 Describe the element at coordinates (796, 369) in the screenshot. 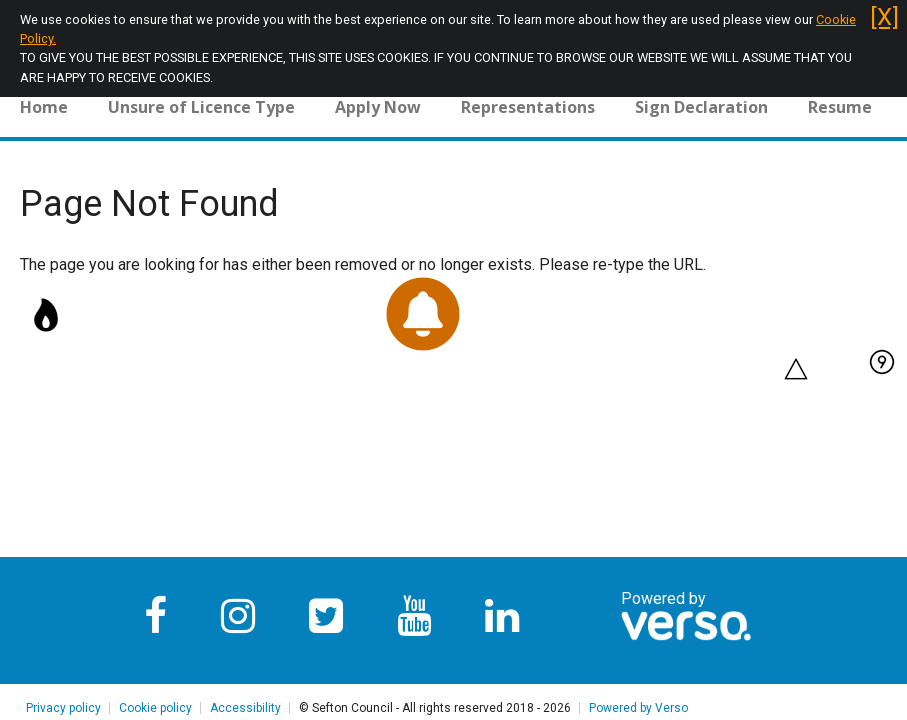

I see `indicates a warning or caution state` at that location.